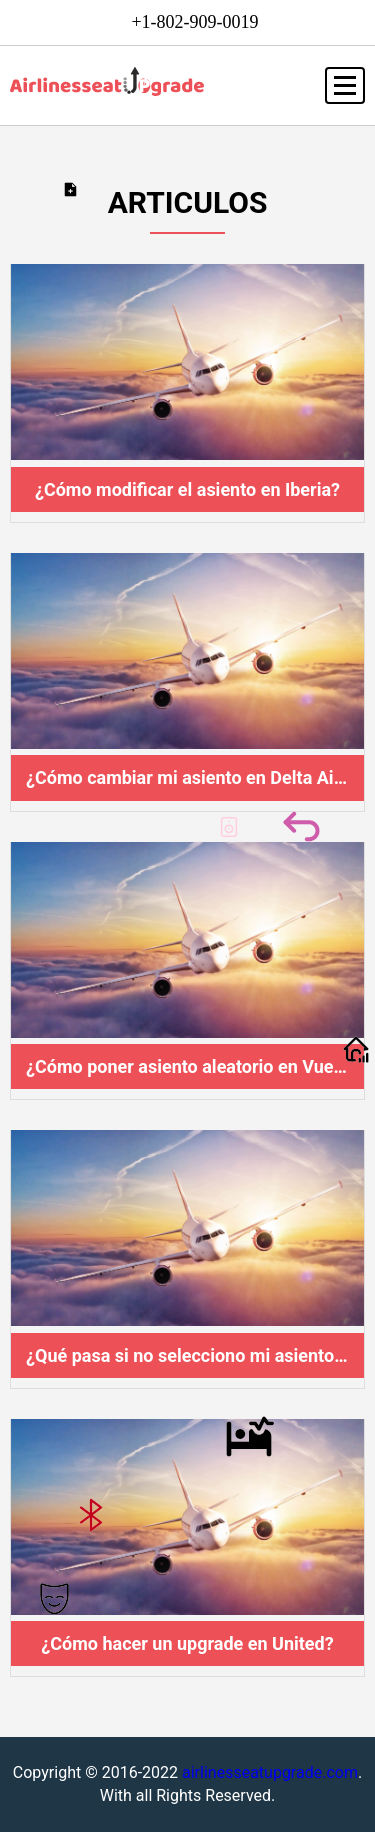  Describe the element at coordinates (300, 826) in the screenshot. I see `undo the last action` at that location.